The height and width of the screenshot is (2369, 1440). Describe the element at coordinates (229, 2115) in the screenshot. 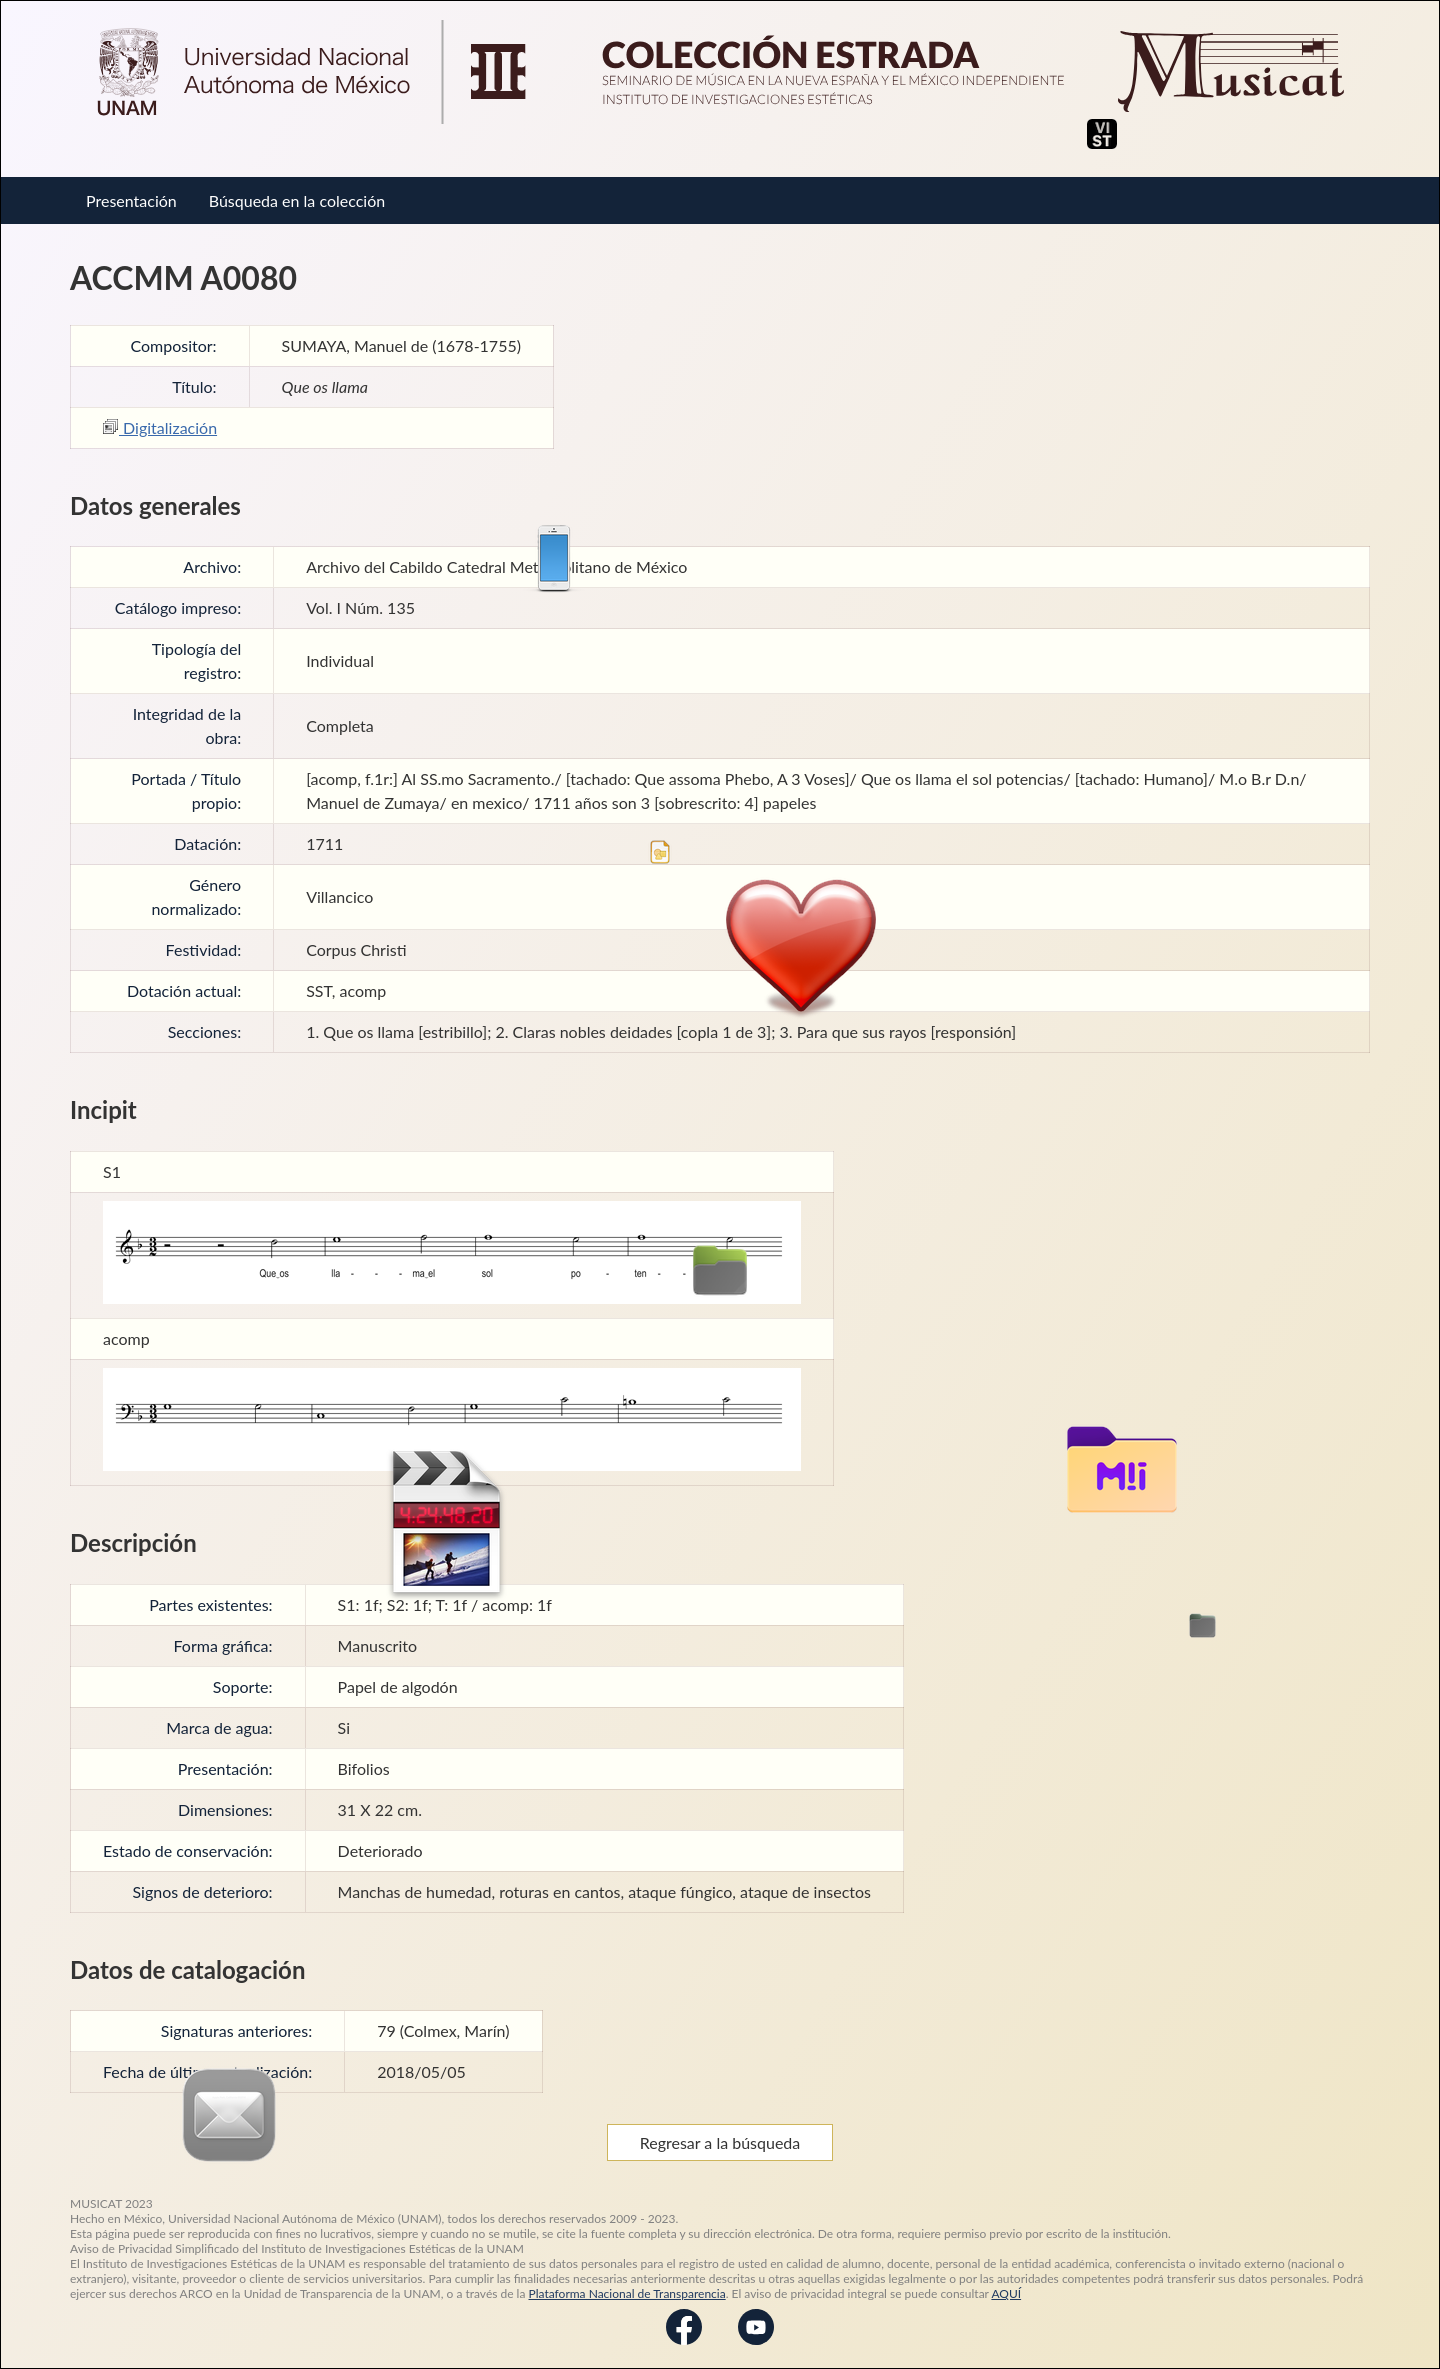

I see `open the mail app` at that location.